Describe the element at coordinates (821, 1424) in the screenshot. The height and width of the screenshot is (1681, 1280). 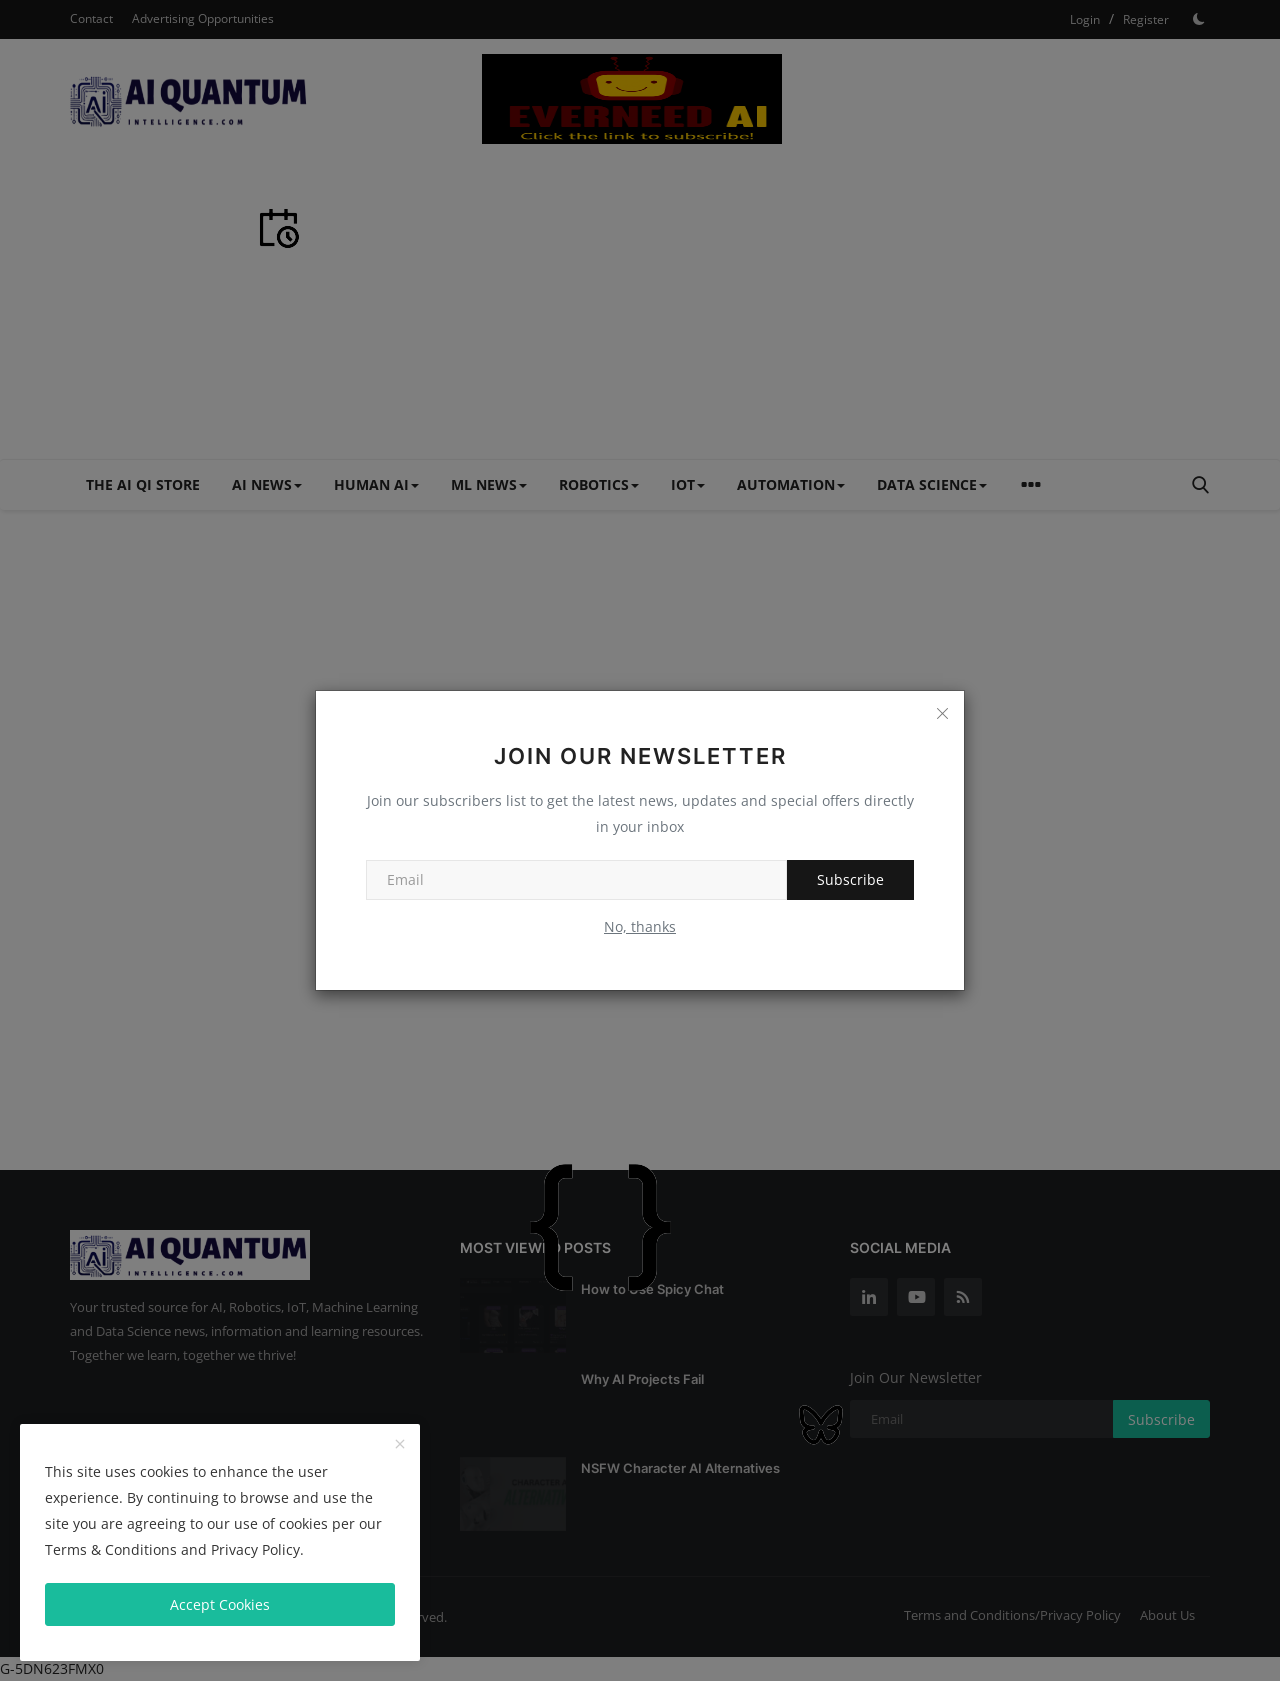
I see `open the Bluesky app` at that location.